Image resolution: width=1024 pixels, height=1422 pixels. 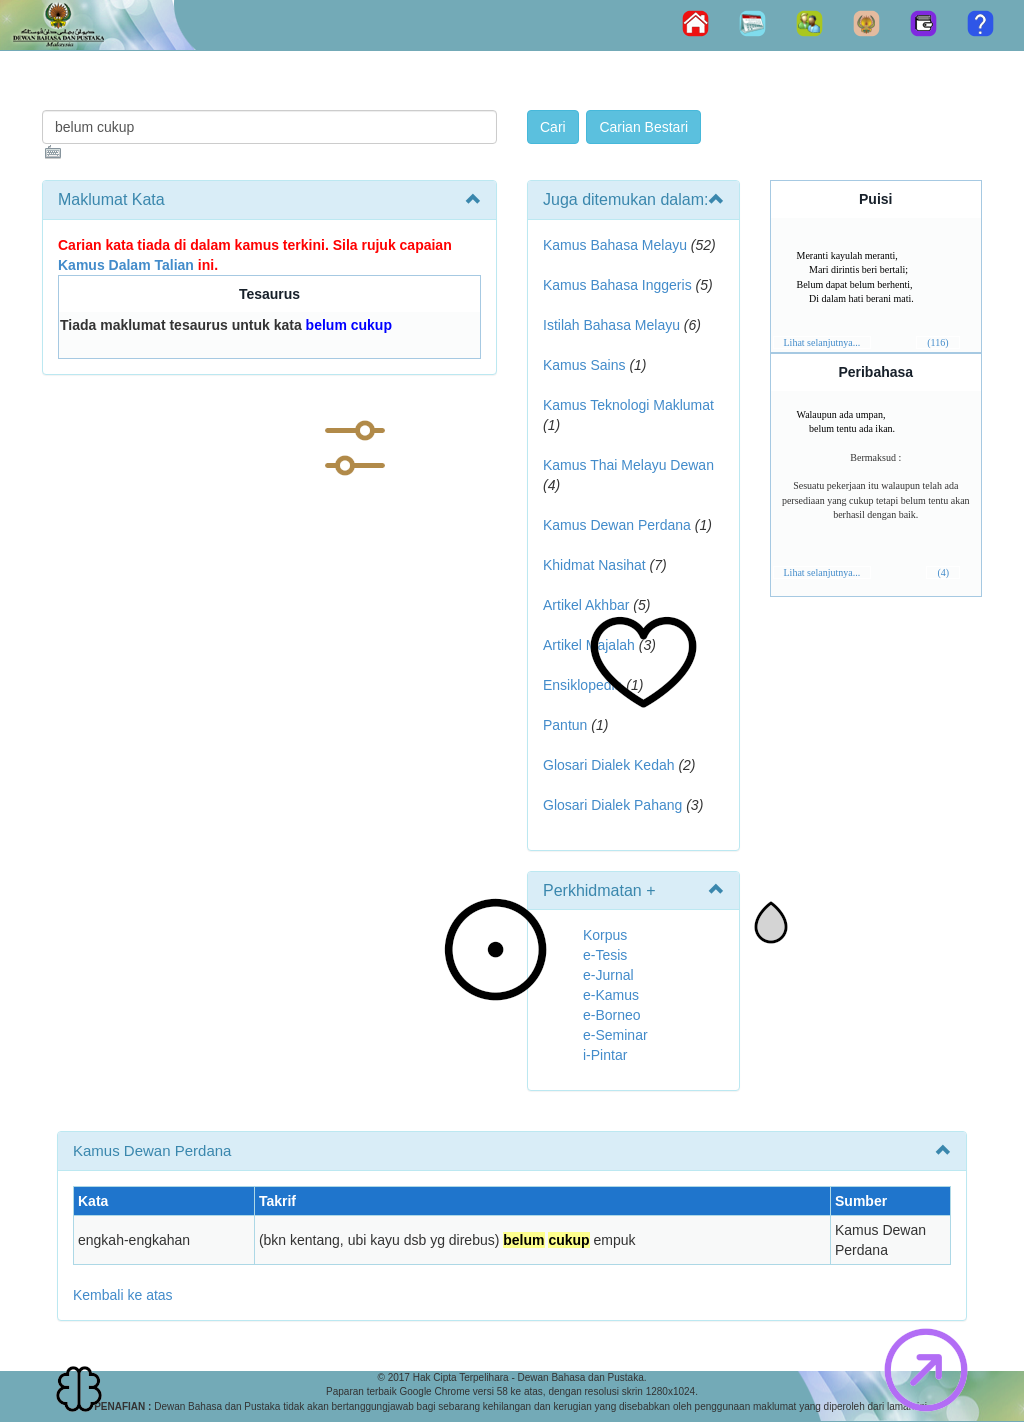 What do you see at coordinates (771, 924) in the screenshot?
I see `indicates water or liquid-related feature` at bounding box center [771, 924].